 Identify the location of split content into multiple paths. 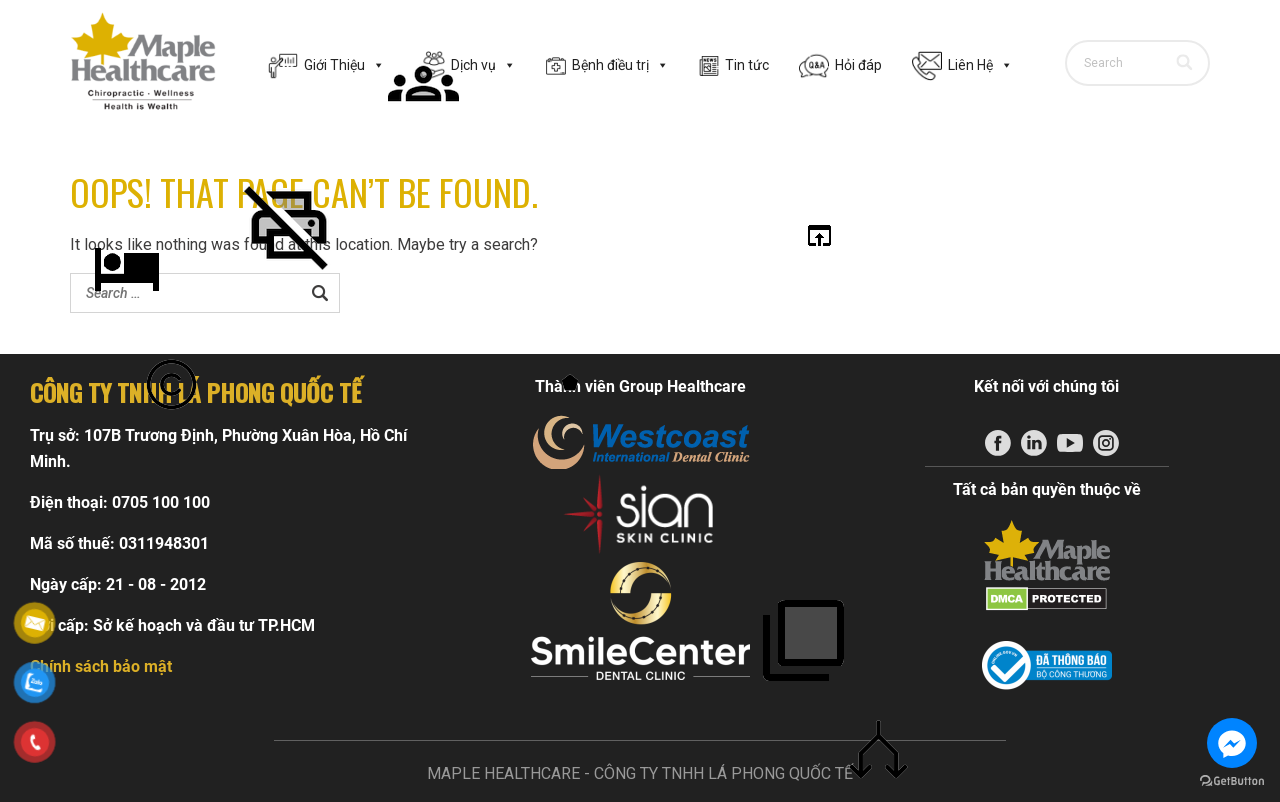
(878, 751).